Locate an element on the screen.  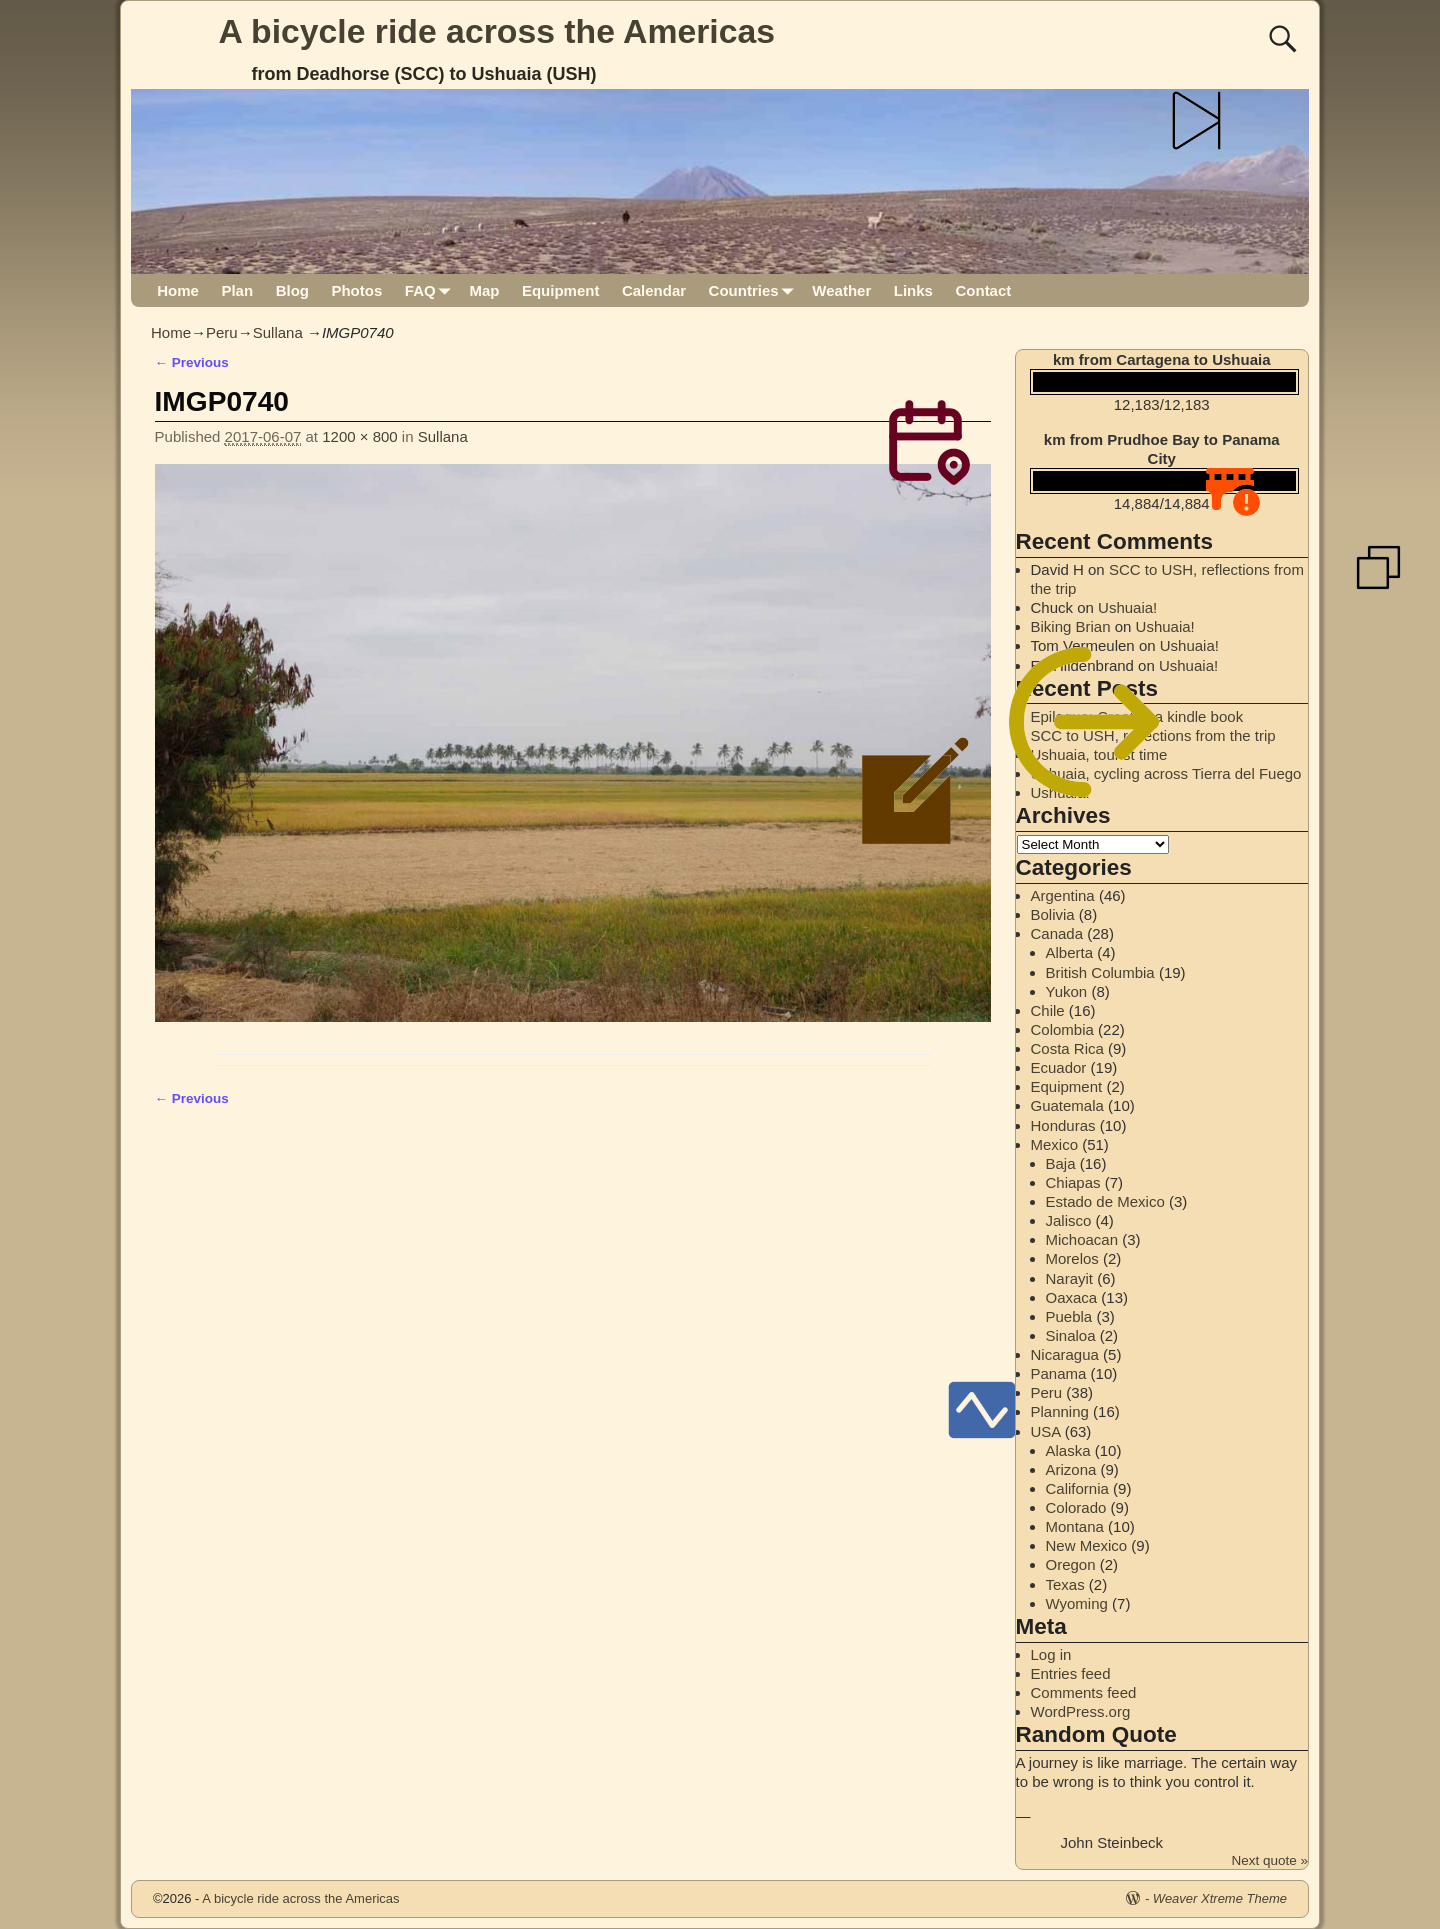
pin an event to a specific location is located at coordinates (925, 440).